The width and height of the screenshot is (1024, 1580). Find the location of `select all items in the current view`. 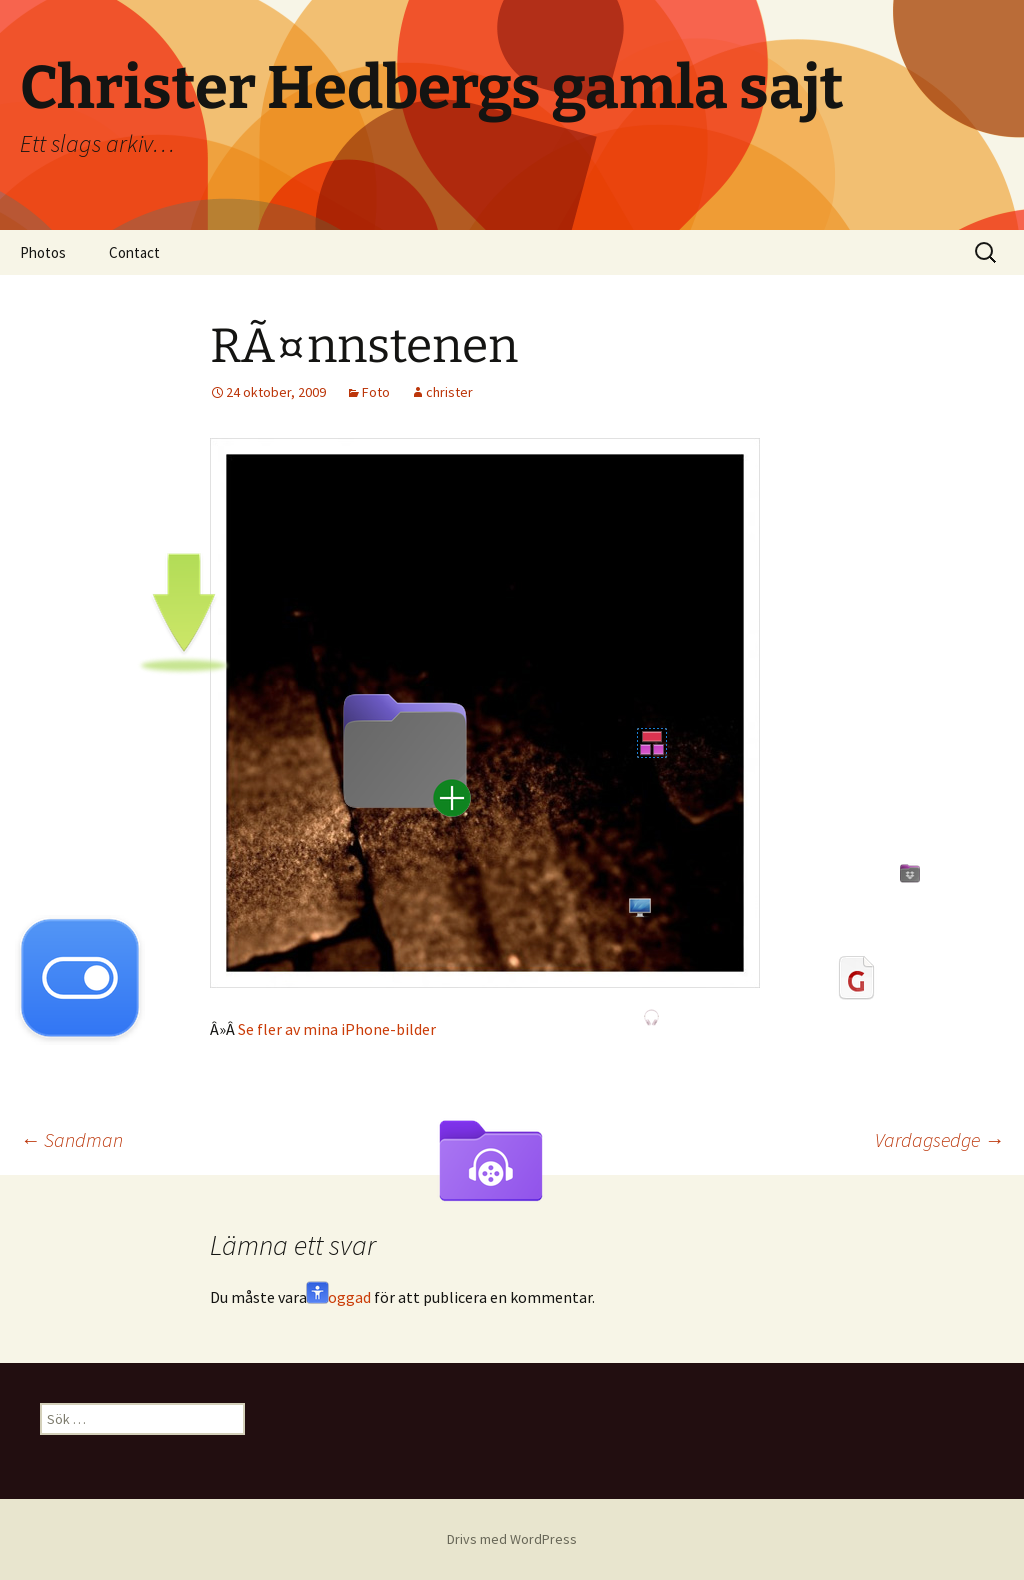

select all items in the current view is located at coordinates (652, 743).